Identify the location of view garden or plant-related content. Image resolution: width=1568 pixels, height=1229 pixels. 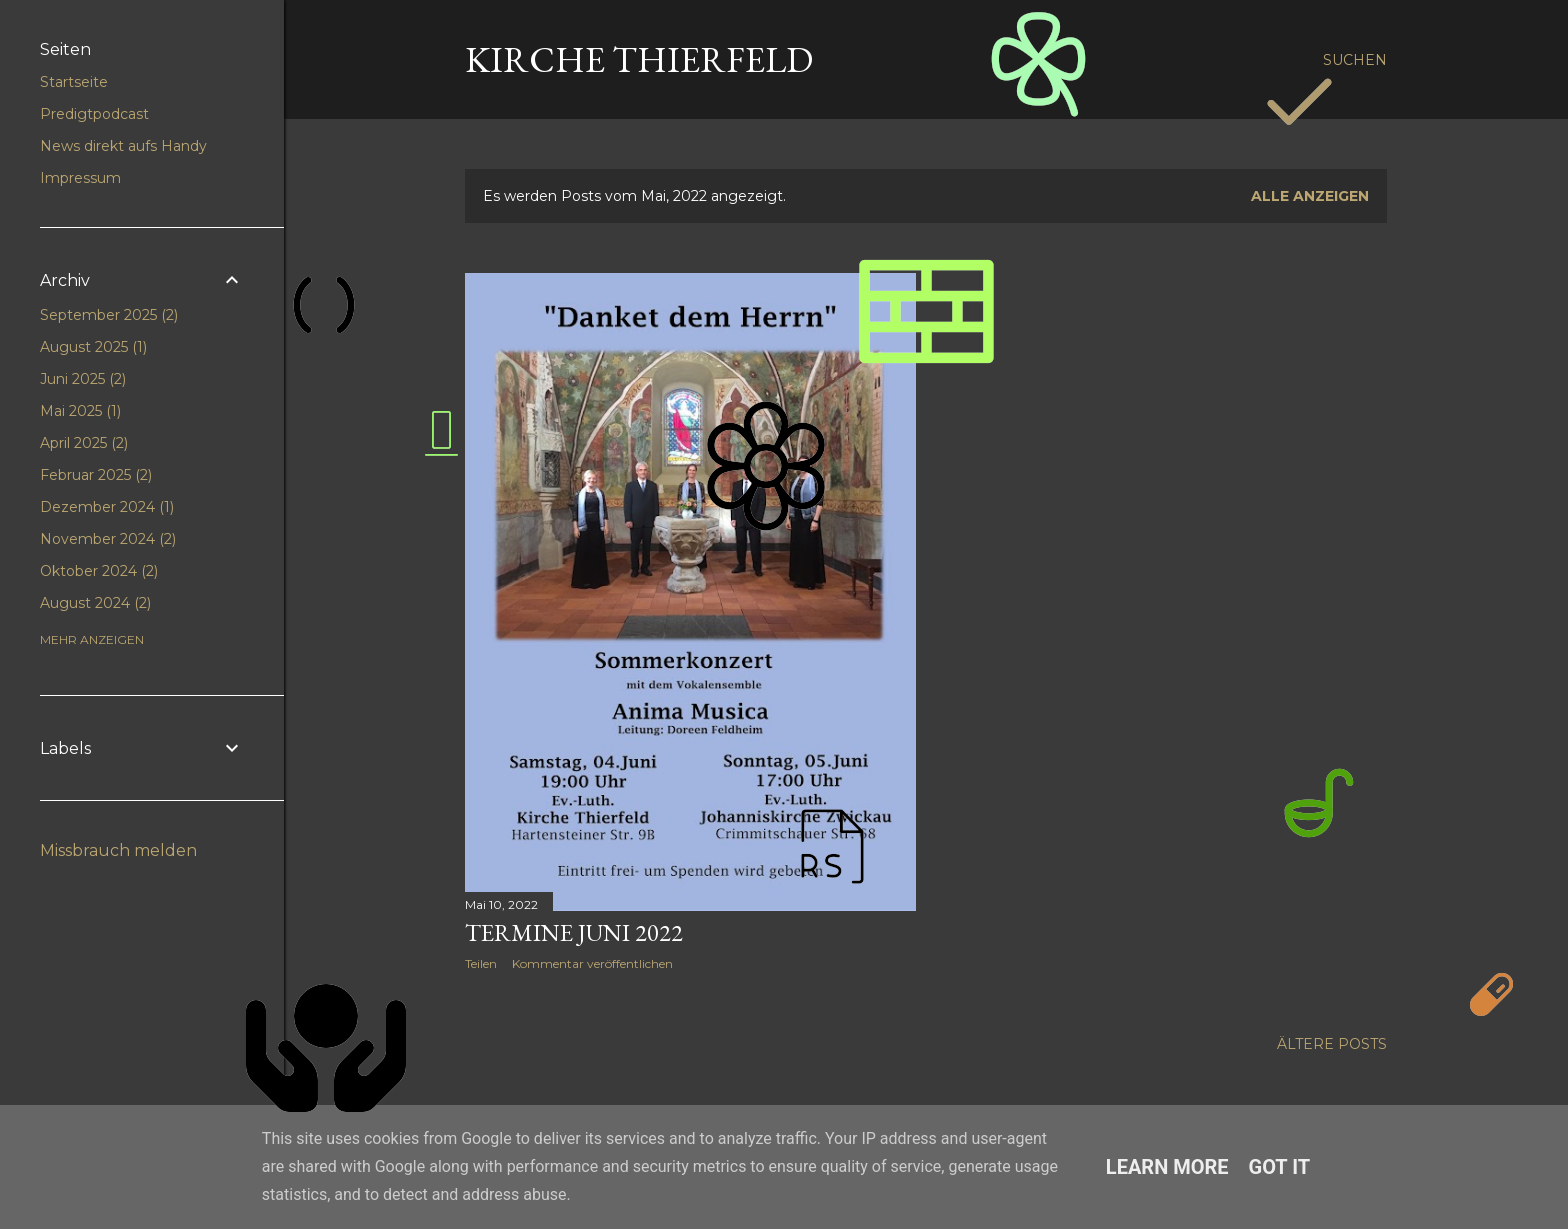
(766, 466).